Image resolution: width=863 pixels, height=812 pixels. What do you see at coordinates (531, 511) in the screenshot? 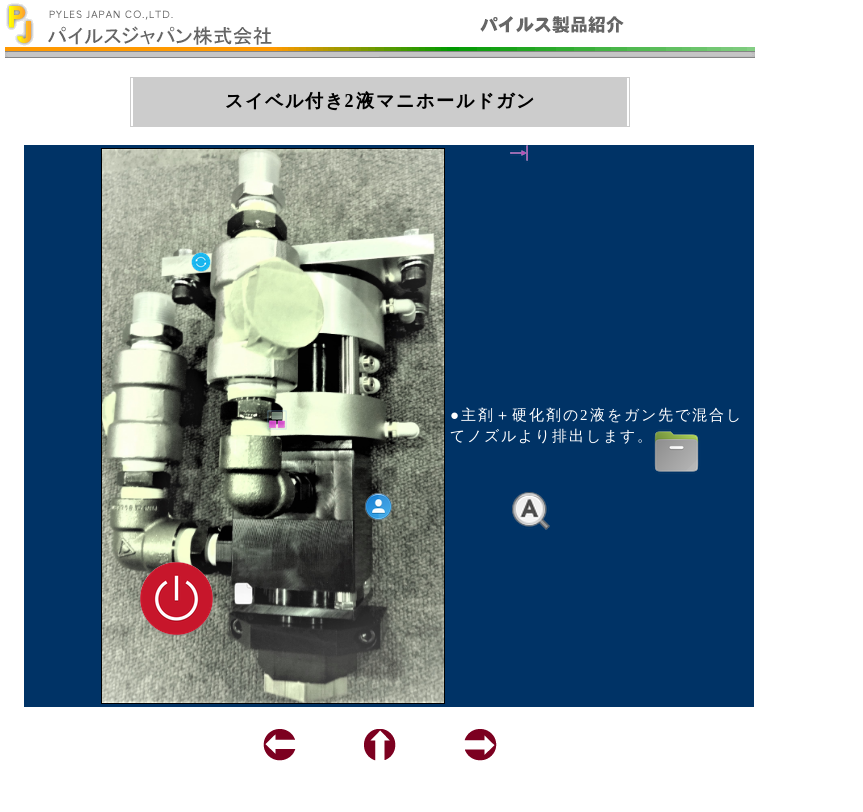
I see `search for text within a document` at bounding box center [531, 511].